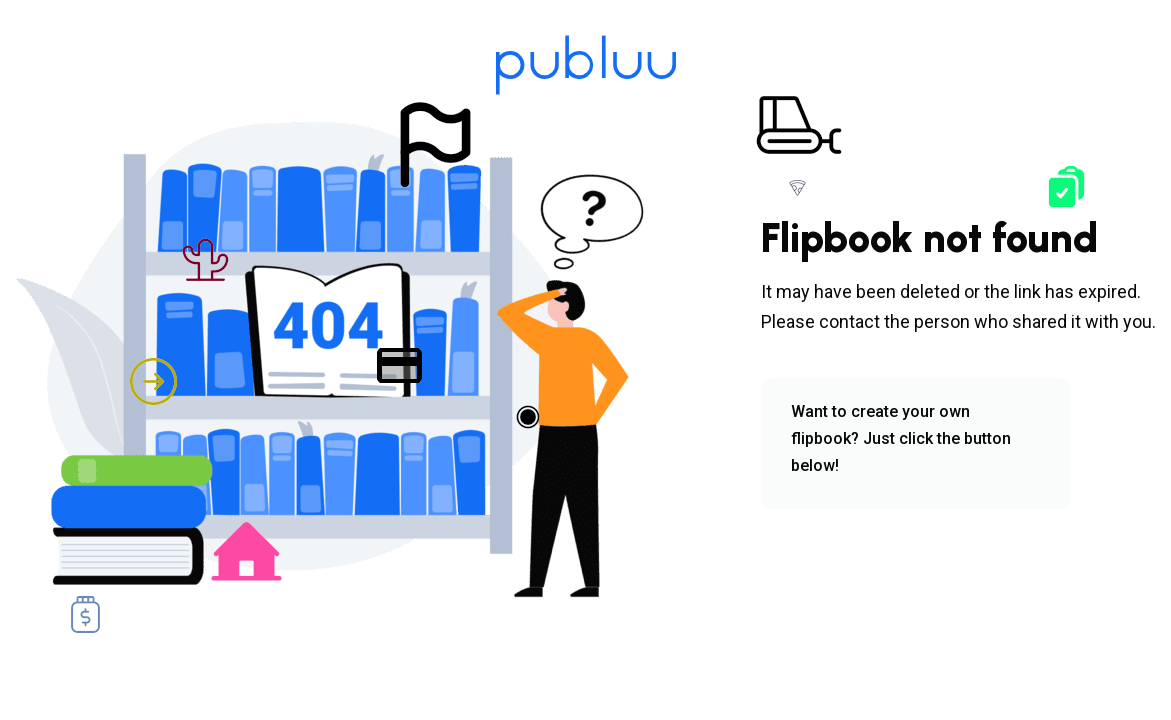 This screenshot has height=720, width=1171. What do you see at coordinates (435, 143) in the screenshot?
I see `flag or bookmark an item for later` at bounding box center [435, 143].